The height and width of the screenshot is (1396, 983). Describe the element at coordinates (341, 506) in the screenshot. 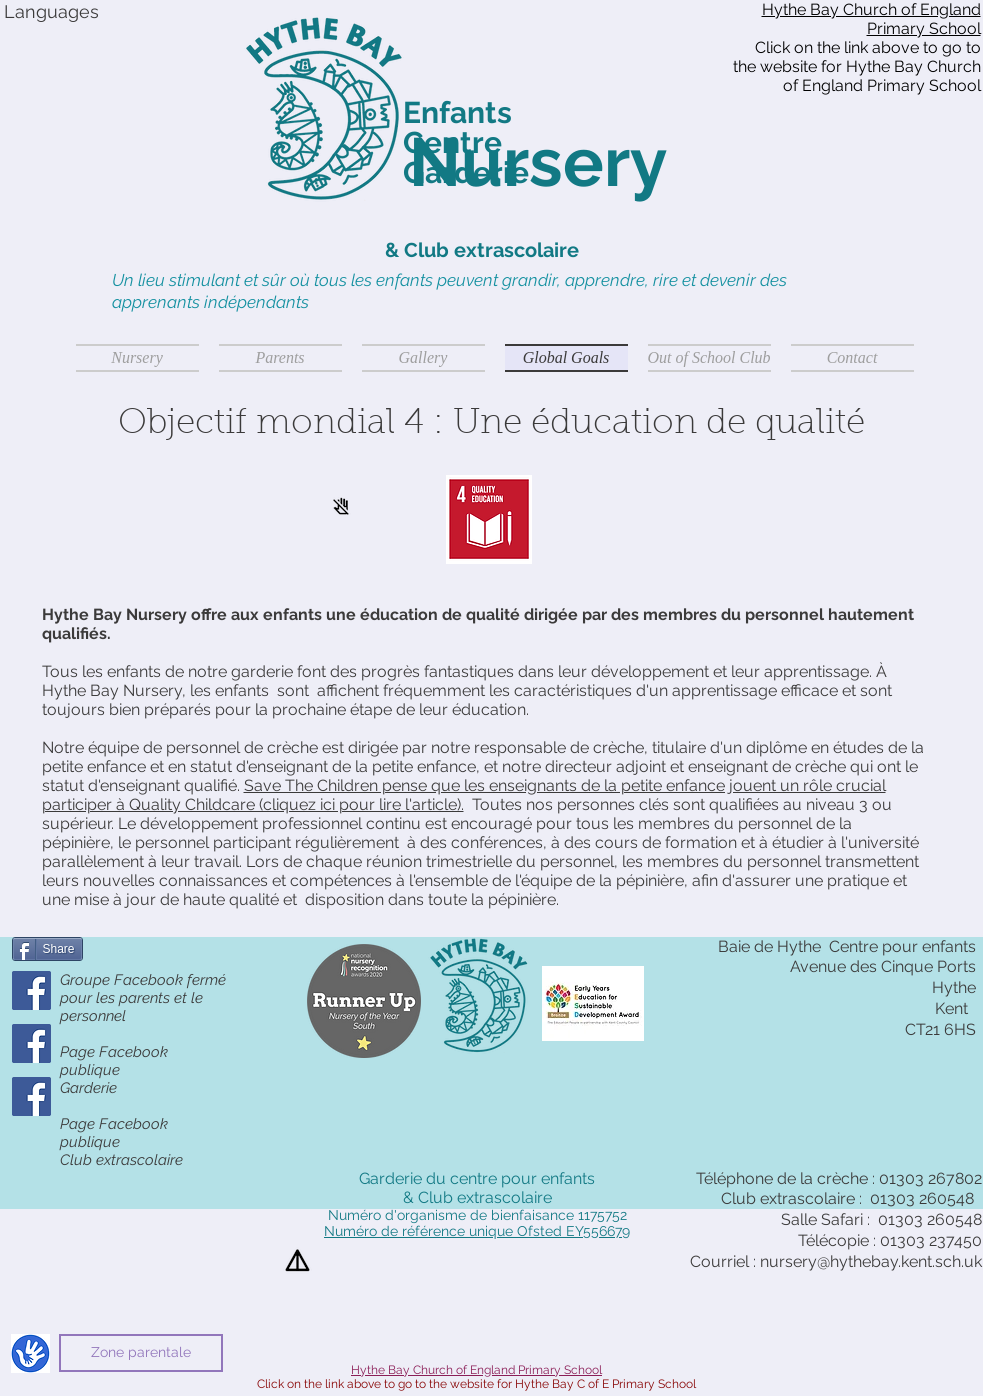

I see `do not touch or interact with this item` at that location.